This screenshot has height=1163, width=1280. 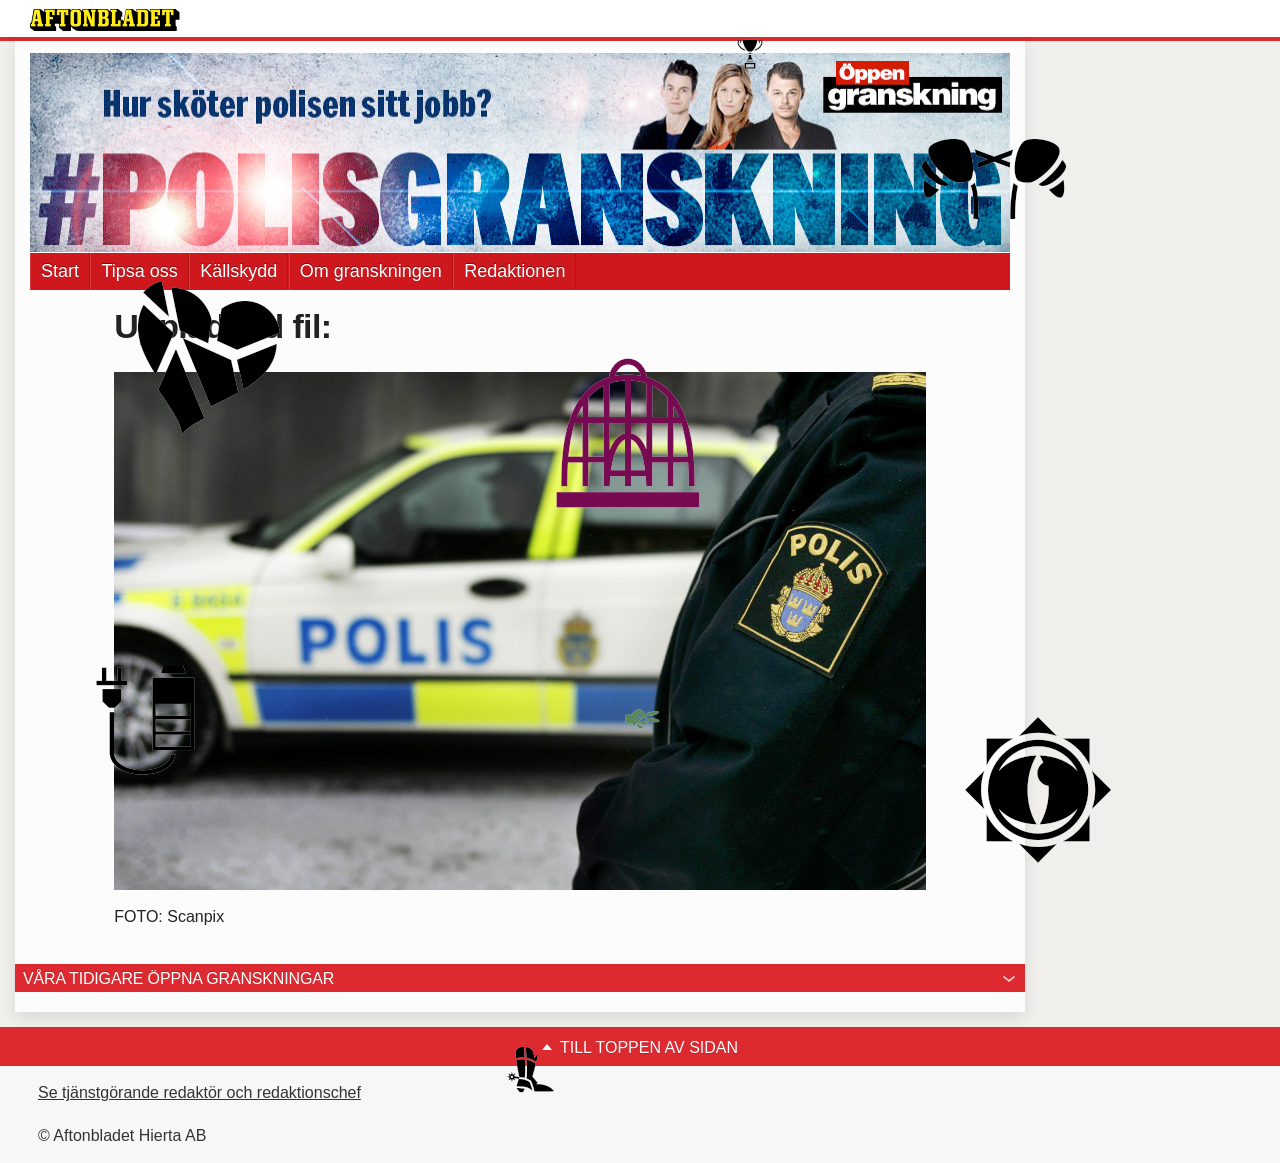 I want to click on indicates a broken heart or heartbreak status, so click(x=208, y=358).